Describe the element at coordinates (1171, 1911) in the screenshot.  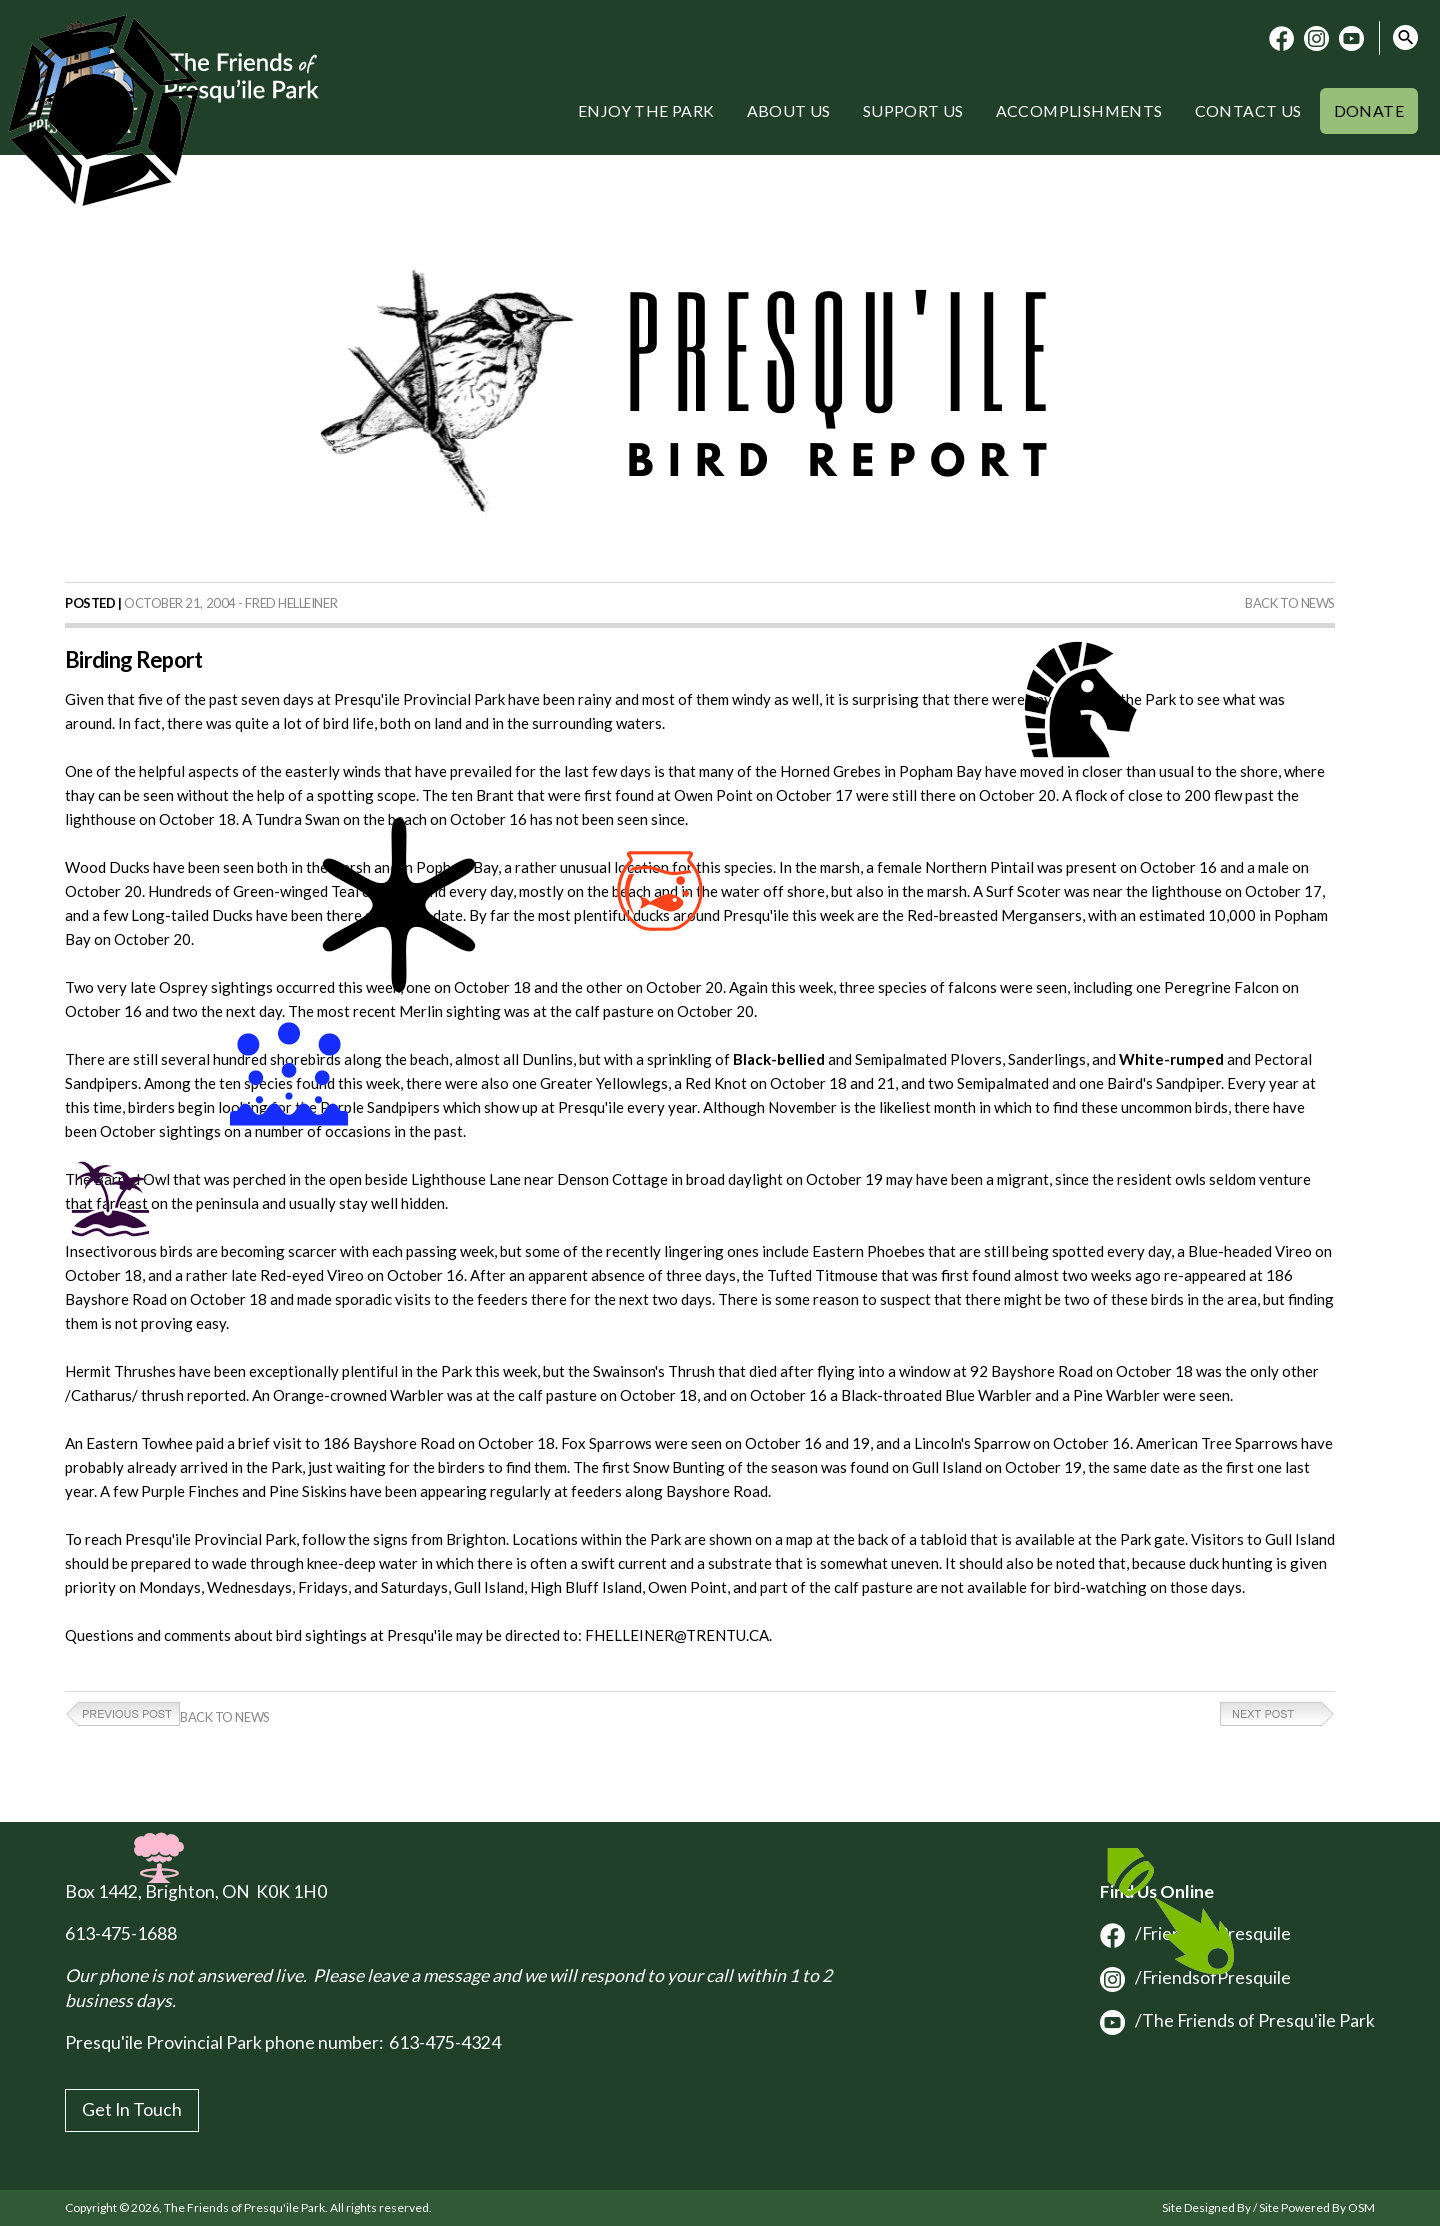
I see `fire projectile or launch attack` at that location.